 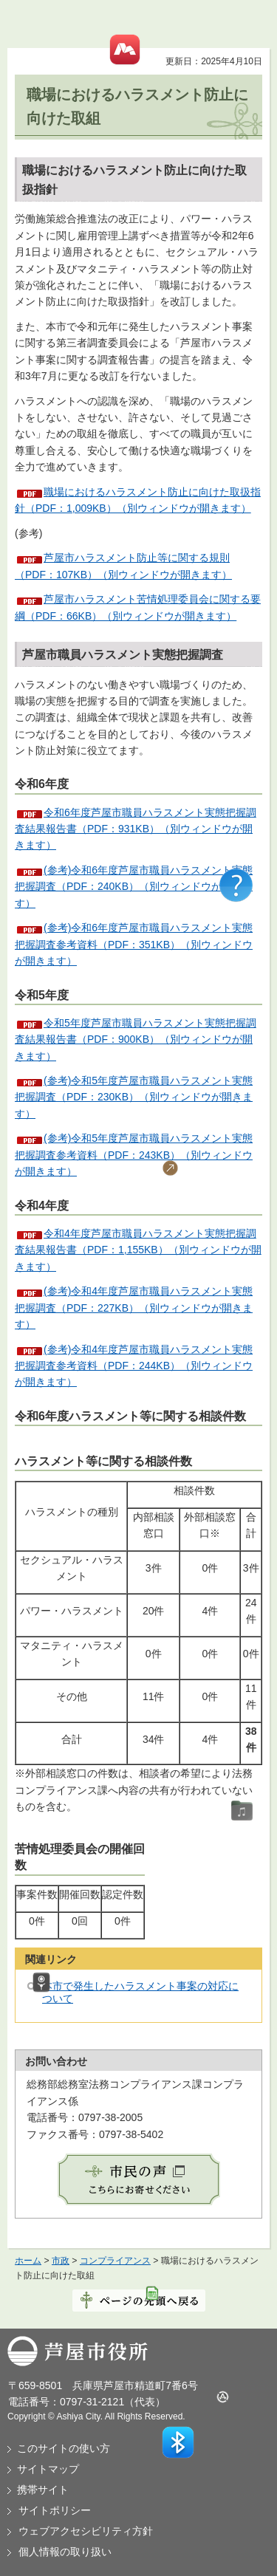 I want to click on access help documentation, so click(x=236, y=885).